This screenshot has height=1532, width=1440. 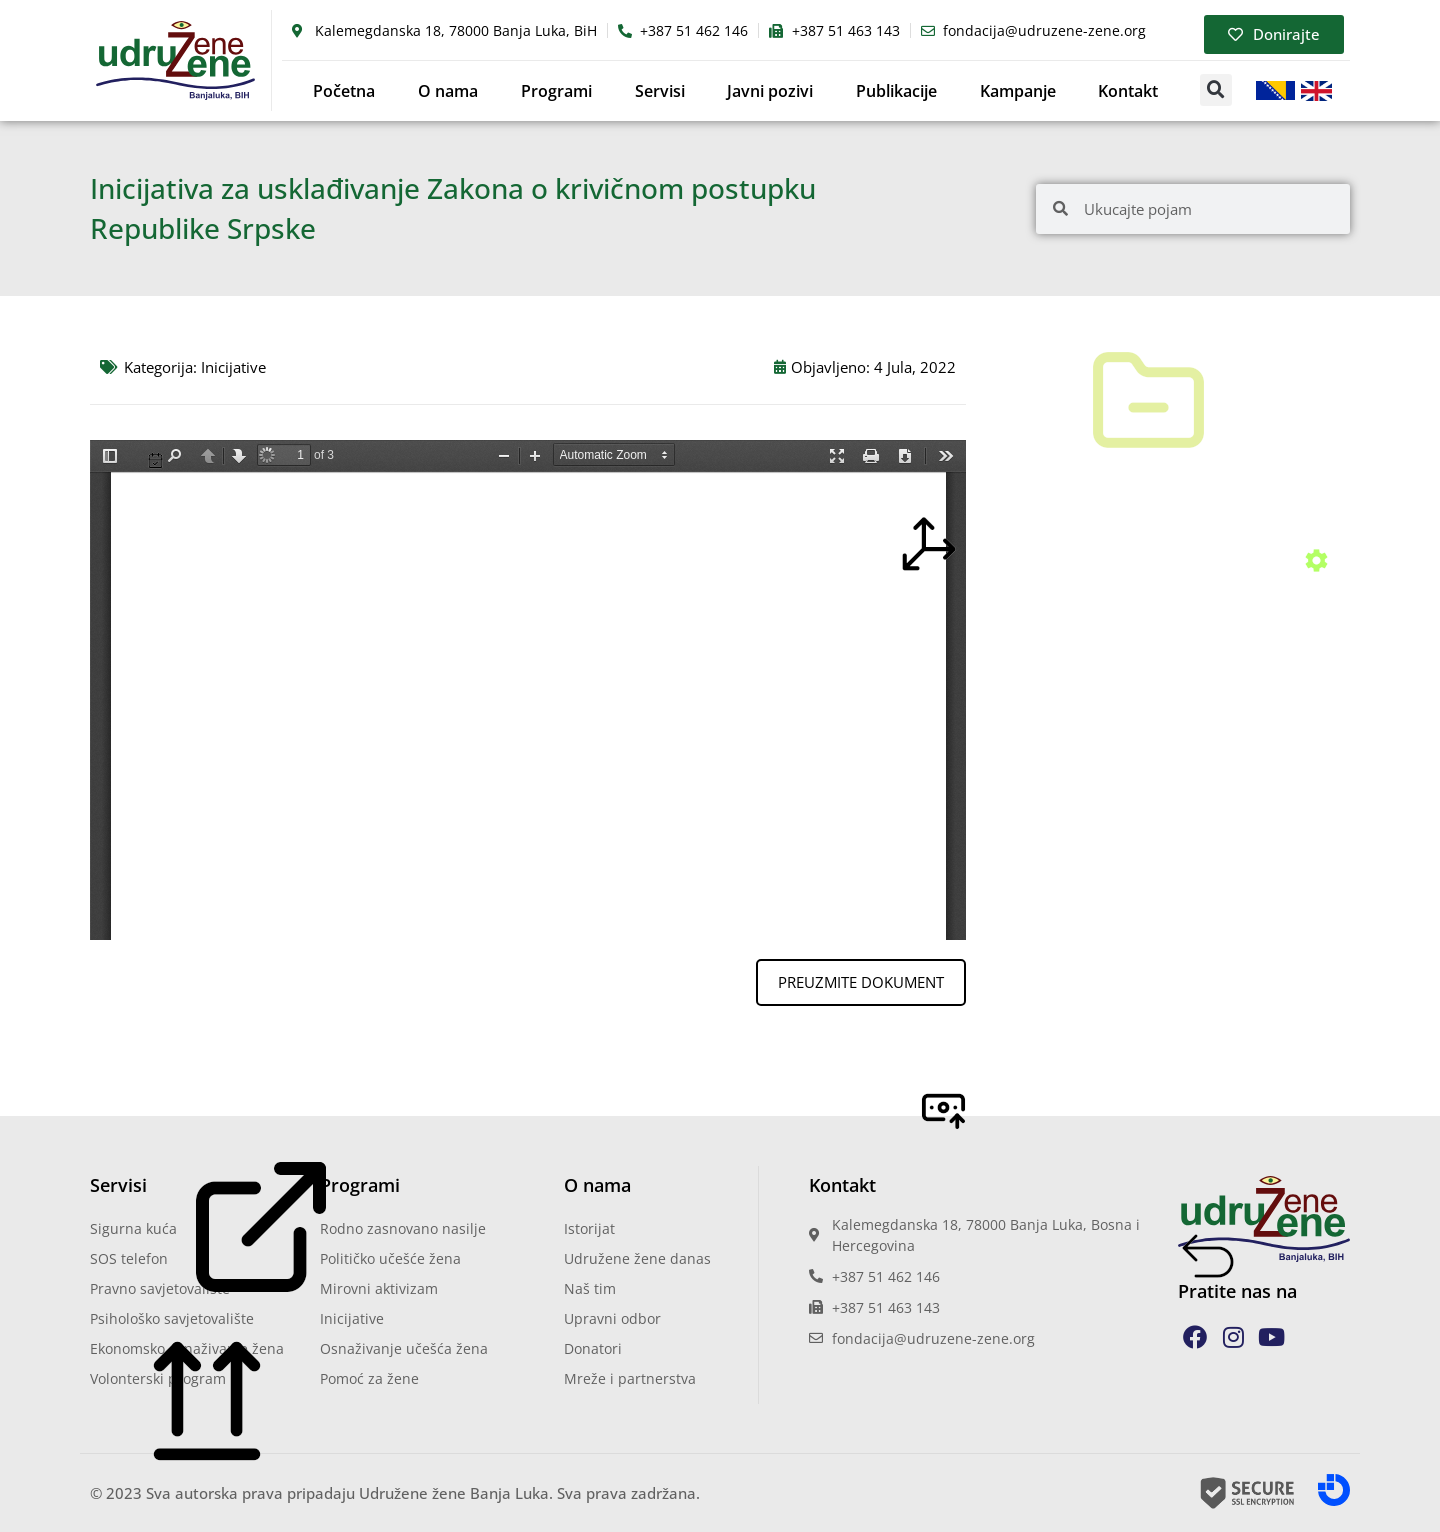 I want to click on open settings menu, so click(x=1316, y=560).